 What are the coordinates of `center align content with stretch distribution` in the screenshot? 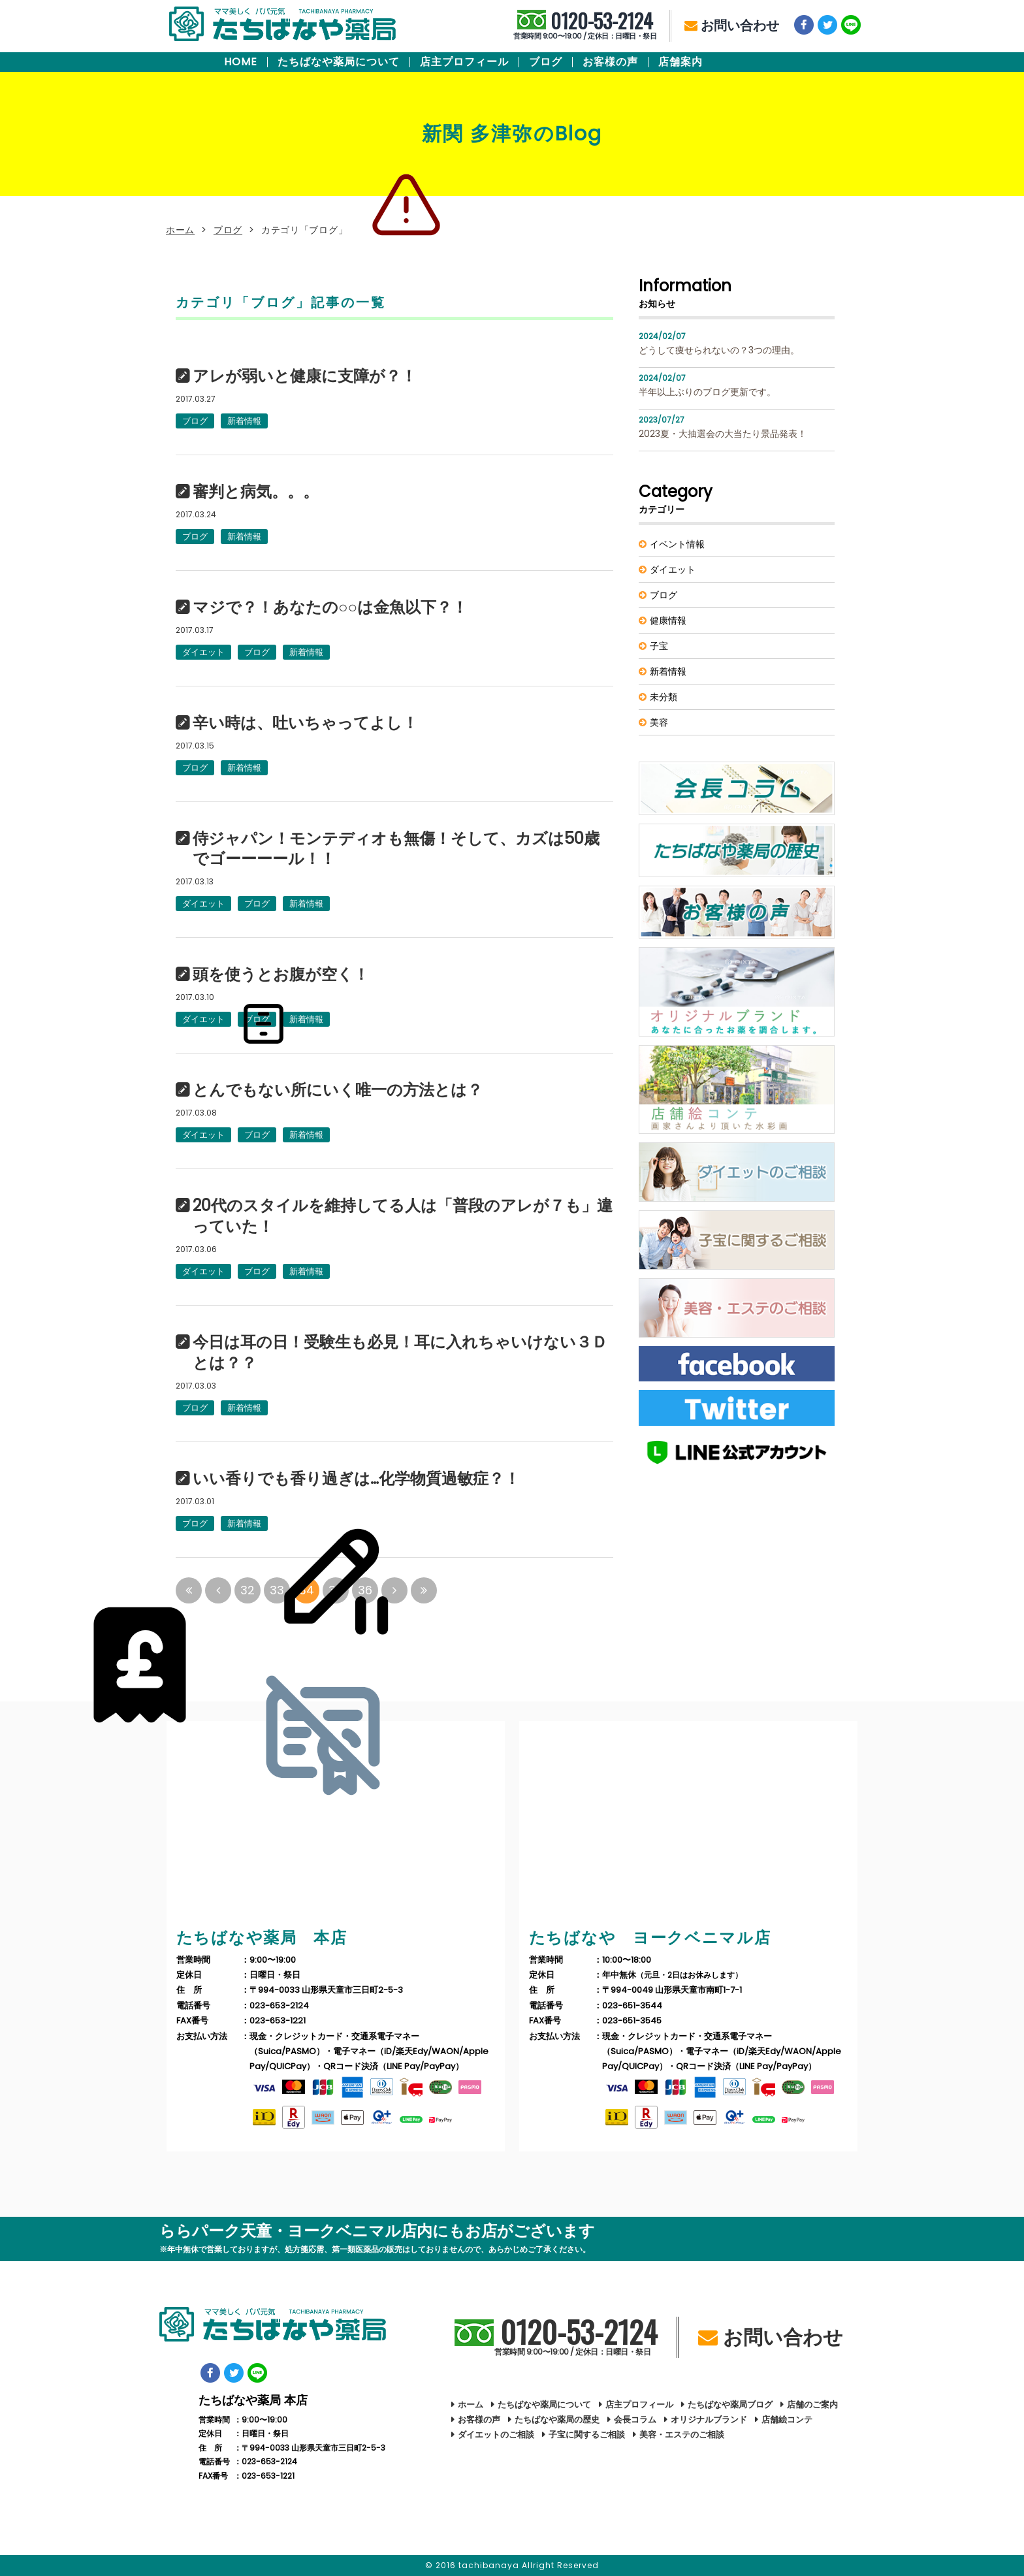 It's located at (263, 1023).